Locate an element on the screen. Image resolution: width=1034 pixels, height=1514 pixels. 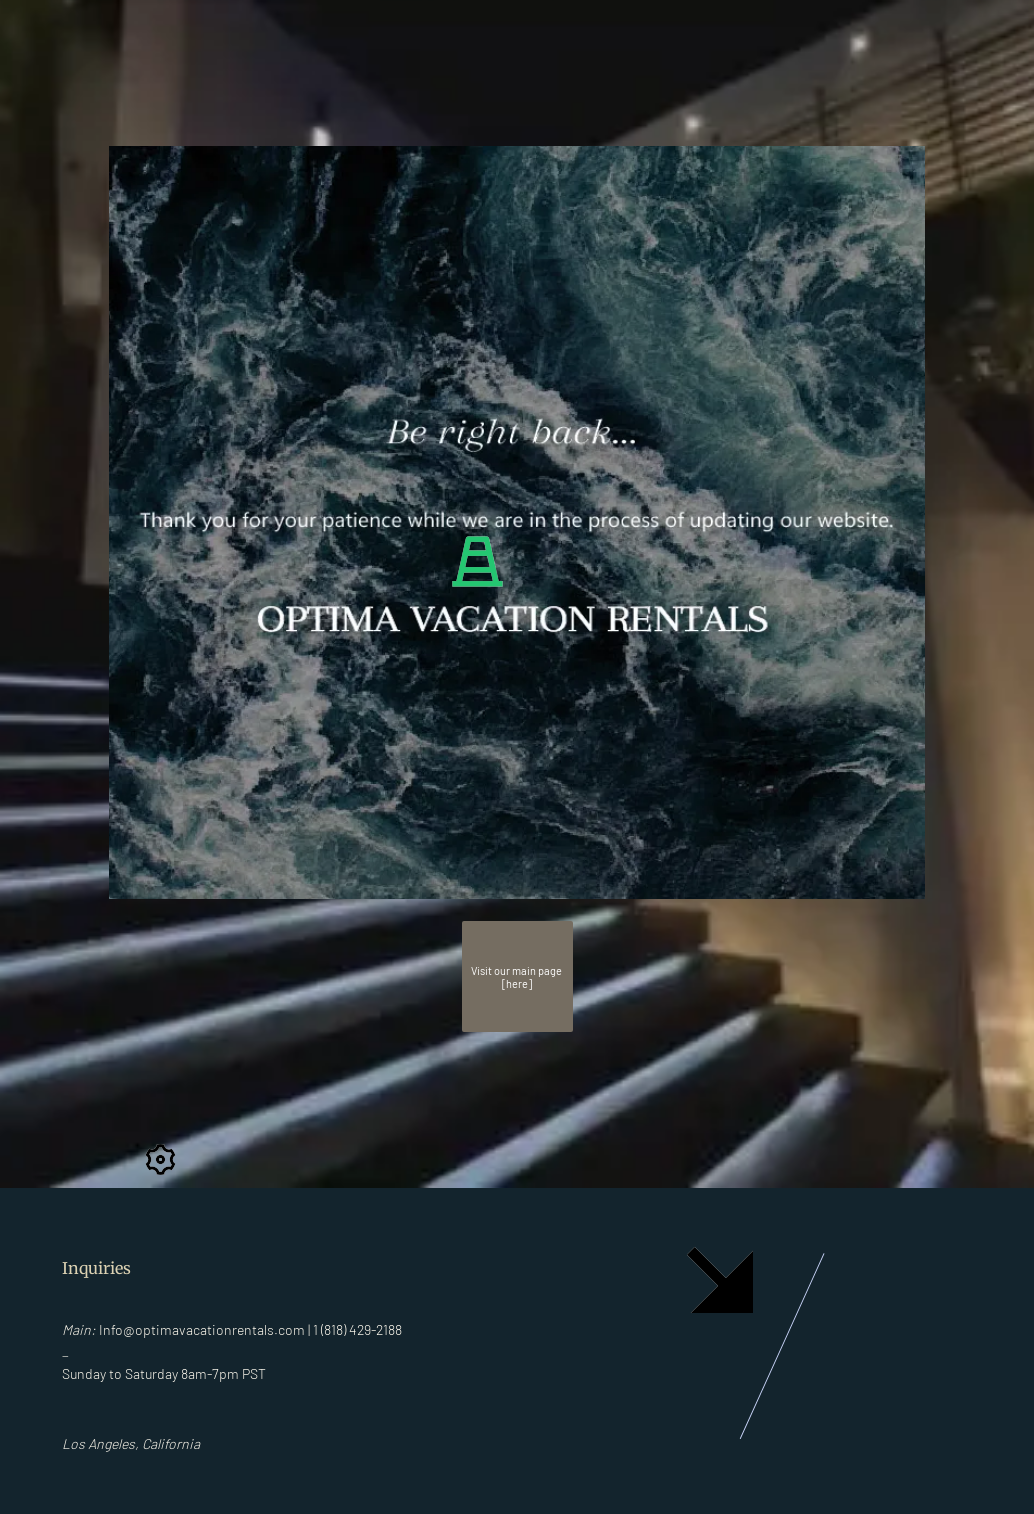
access settings or preferences is located at coordinates (160, 1159).